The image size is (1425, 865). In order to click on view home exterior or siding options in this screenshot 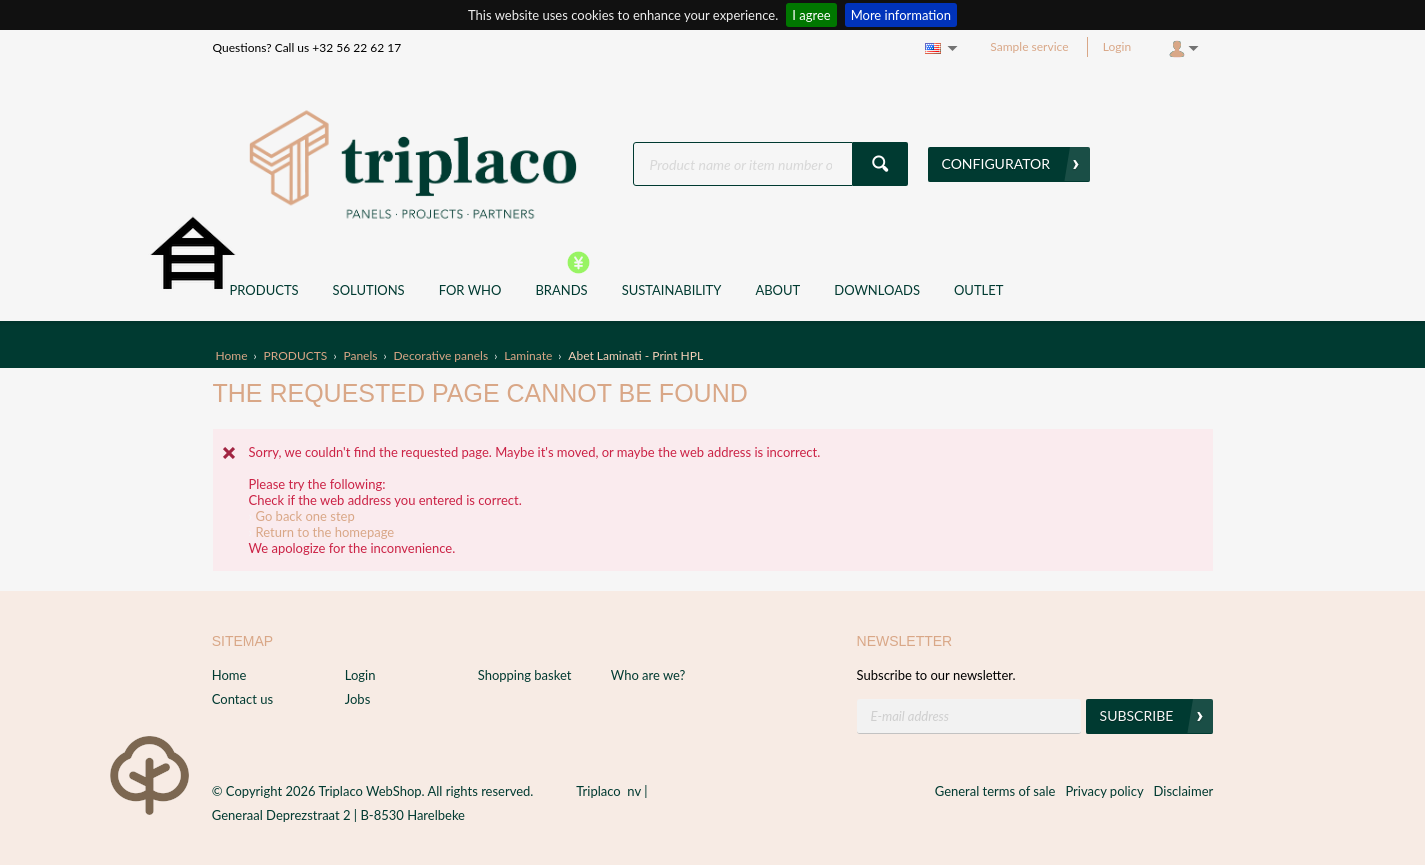, I will do `click(193, 255)`.